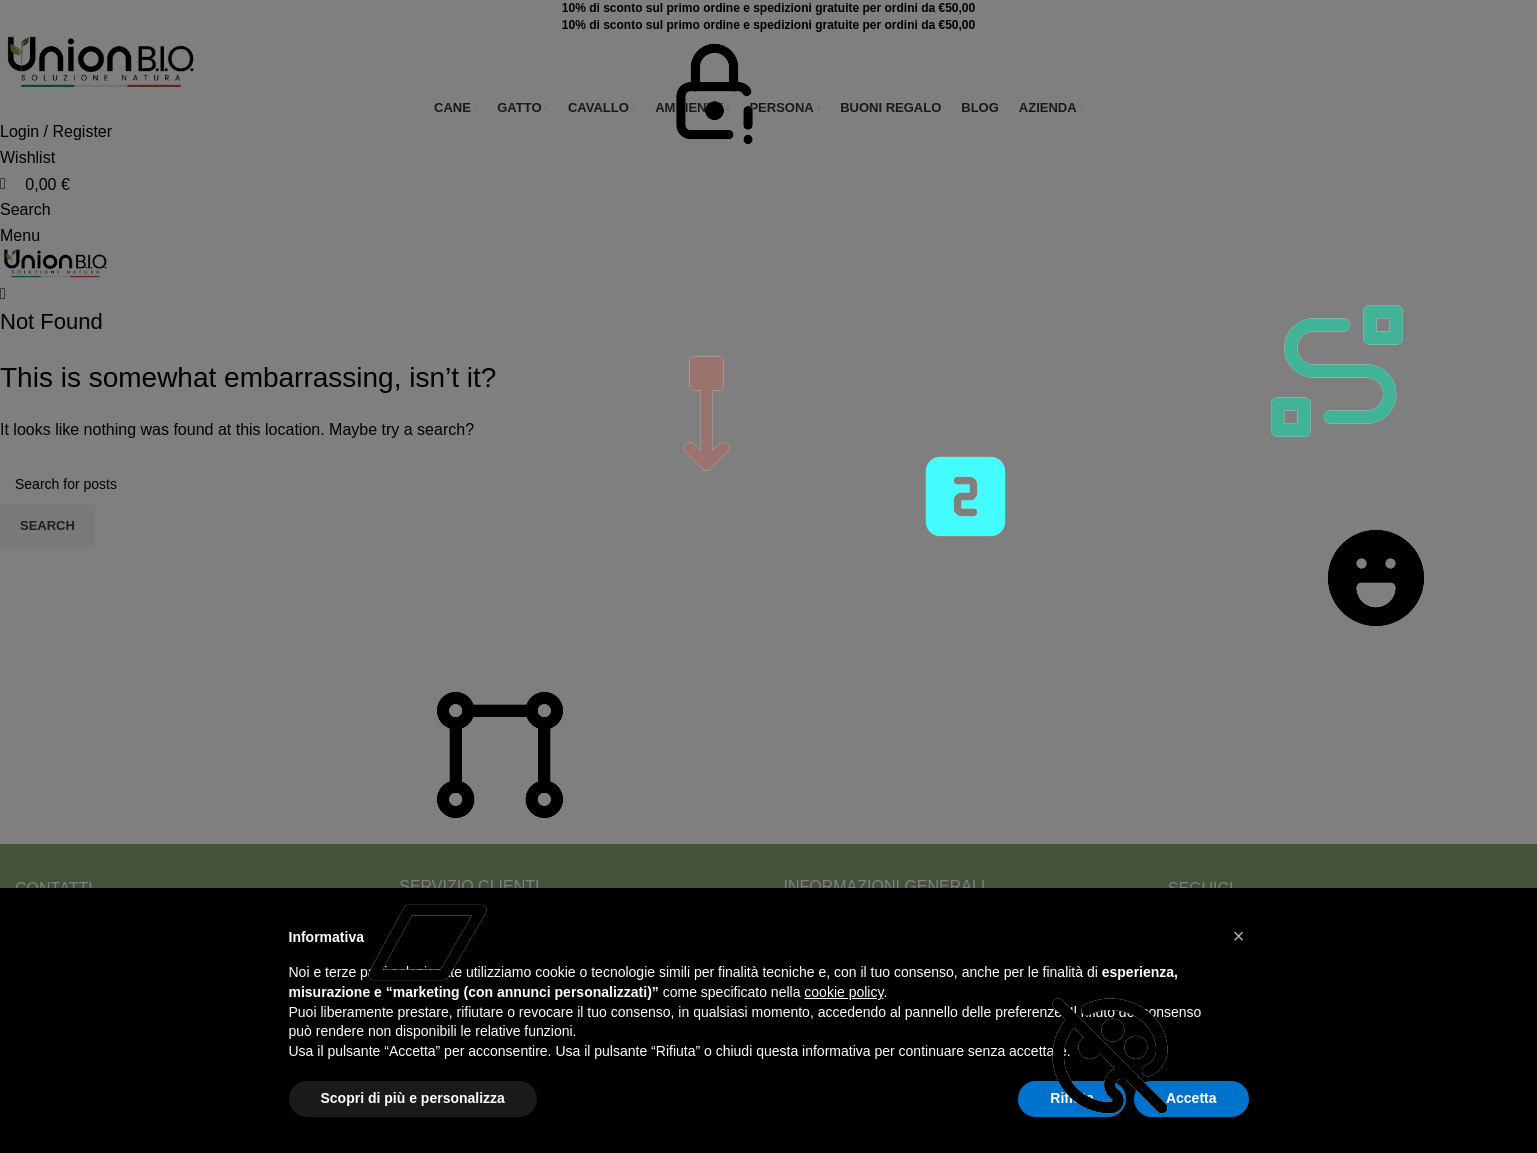  I want to click on view route between two points, so click(1337, 371).